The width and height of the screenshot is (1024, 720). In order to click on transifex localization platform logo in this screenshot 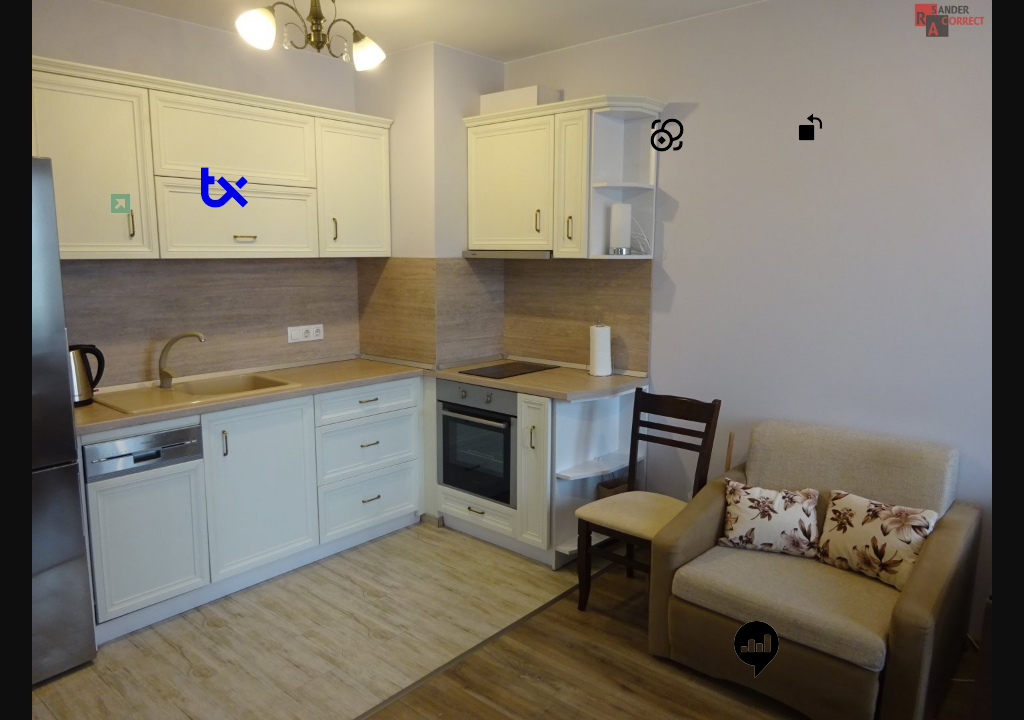, I will do `click(224, 187)`.